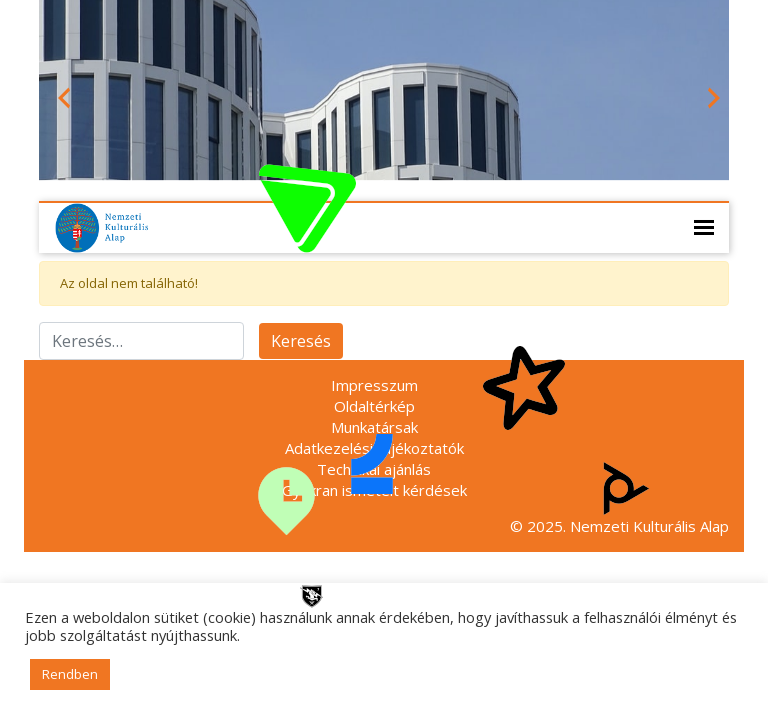 This screenshot has width=768, height=720. I want to click on open ProtonVPN app, so click(307, 208).